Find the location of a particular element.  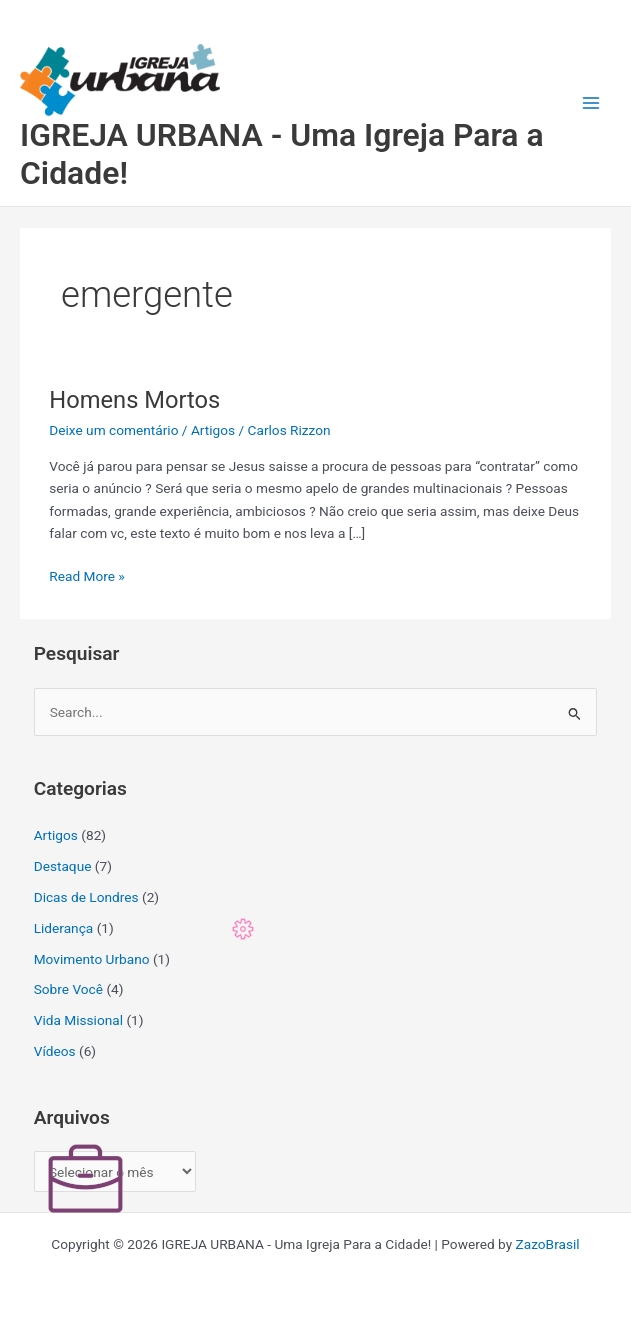

open settings or preferences is located at coordinates (243, 929).